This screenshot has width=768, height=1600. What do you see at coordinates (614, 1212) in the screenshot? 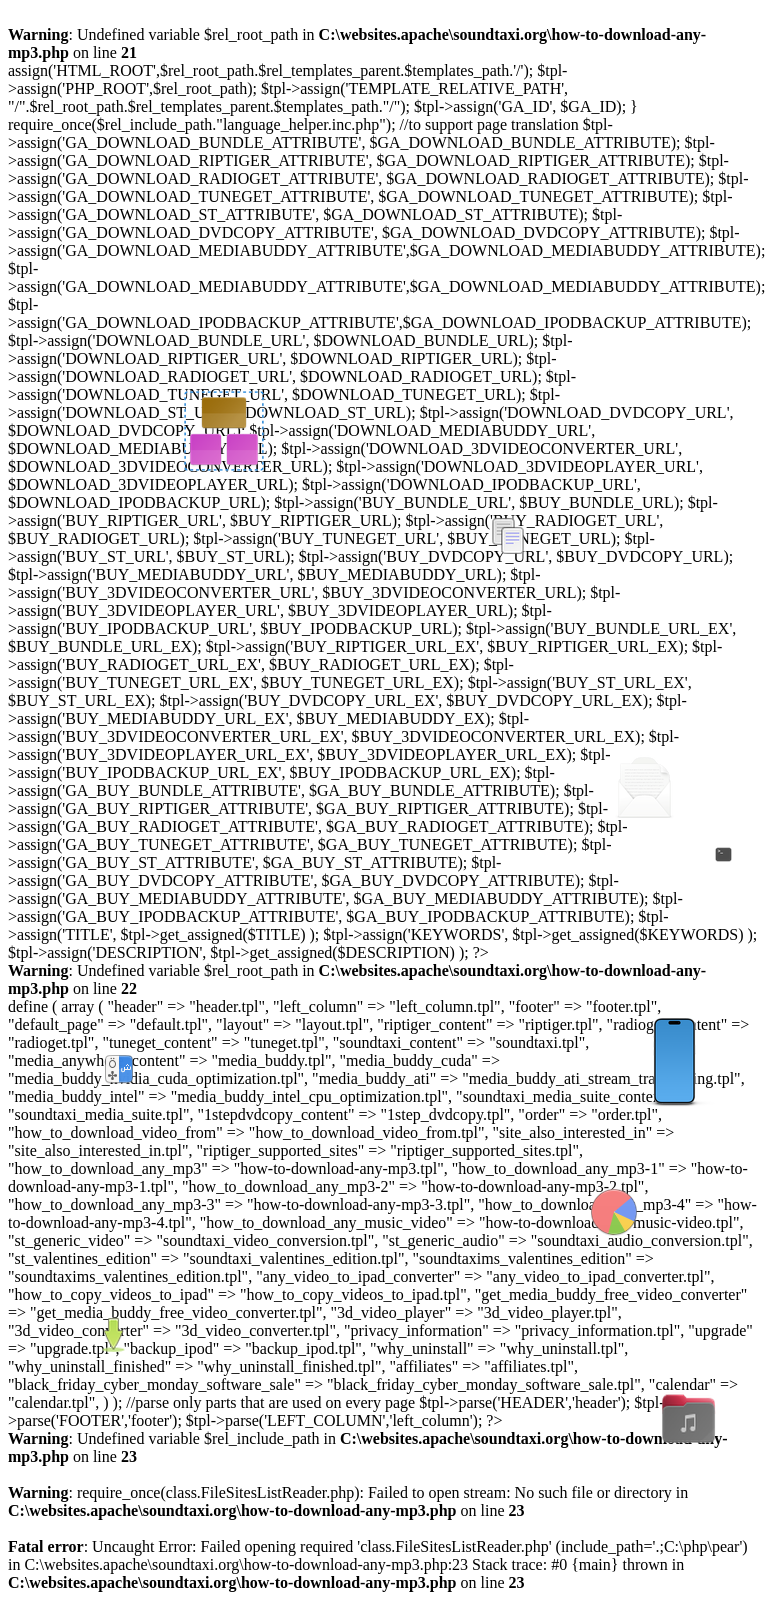
I see `open disk usage analyzer` at bounding box center [614, 1212].